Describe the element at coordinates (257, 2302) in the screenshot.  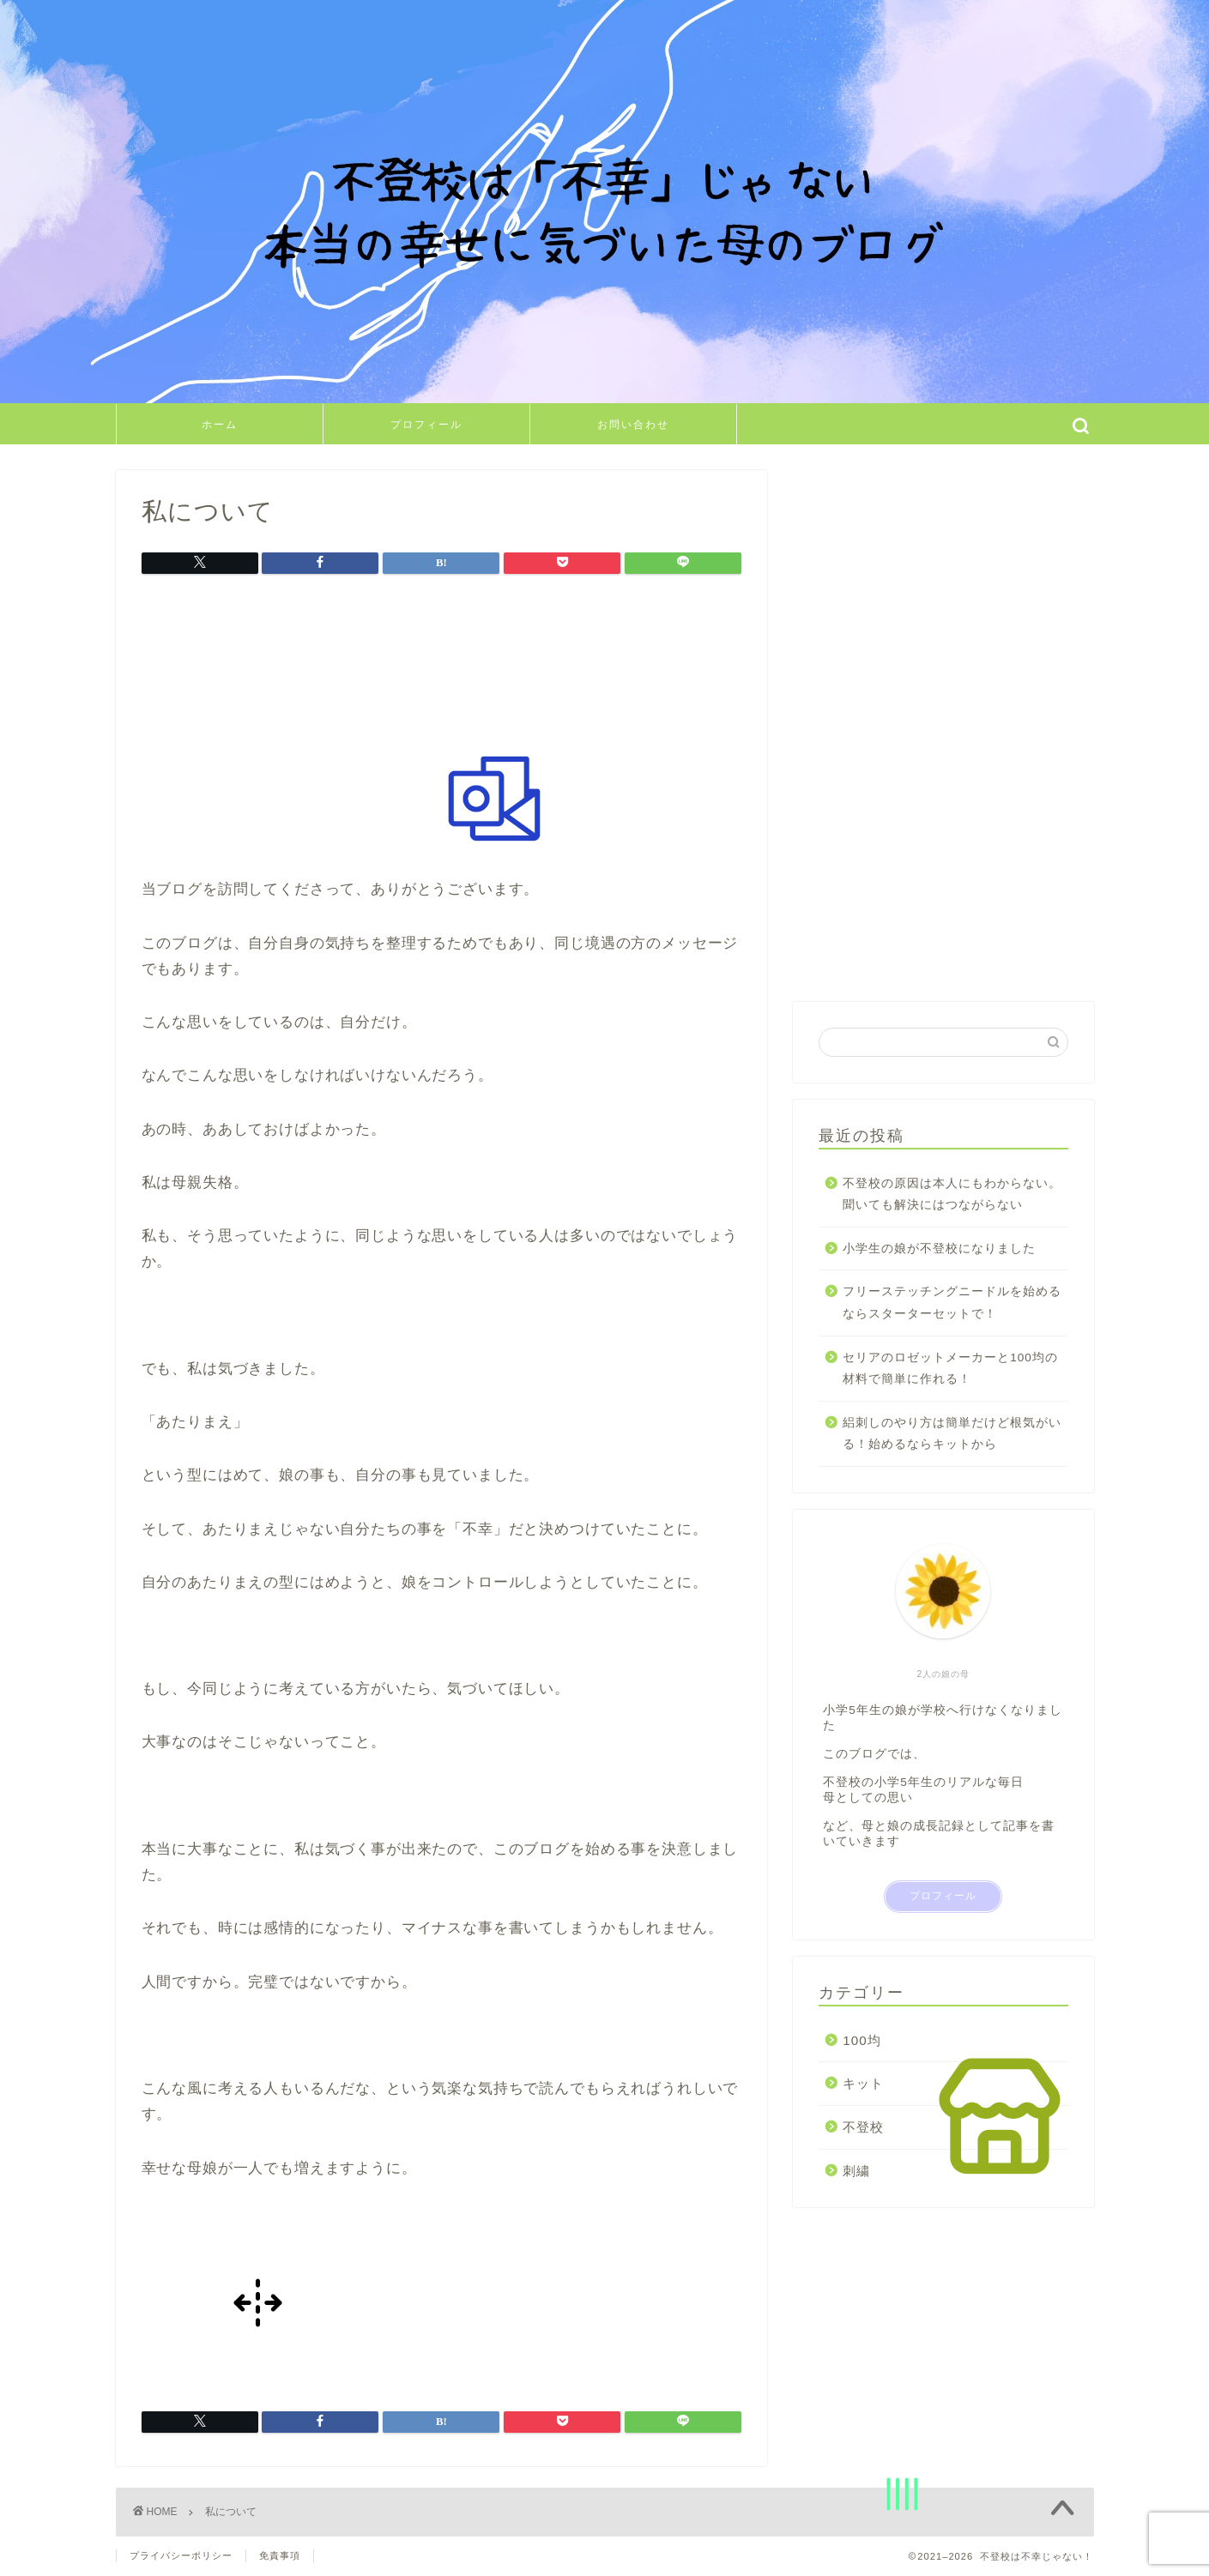
I see `expand content horizontally` at that location.